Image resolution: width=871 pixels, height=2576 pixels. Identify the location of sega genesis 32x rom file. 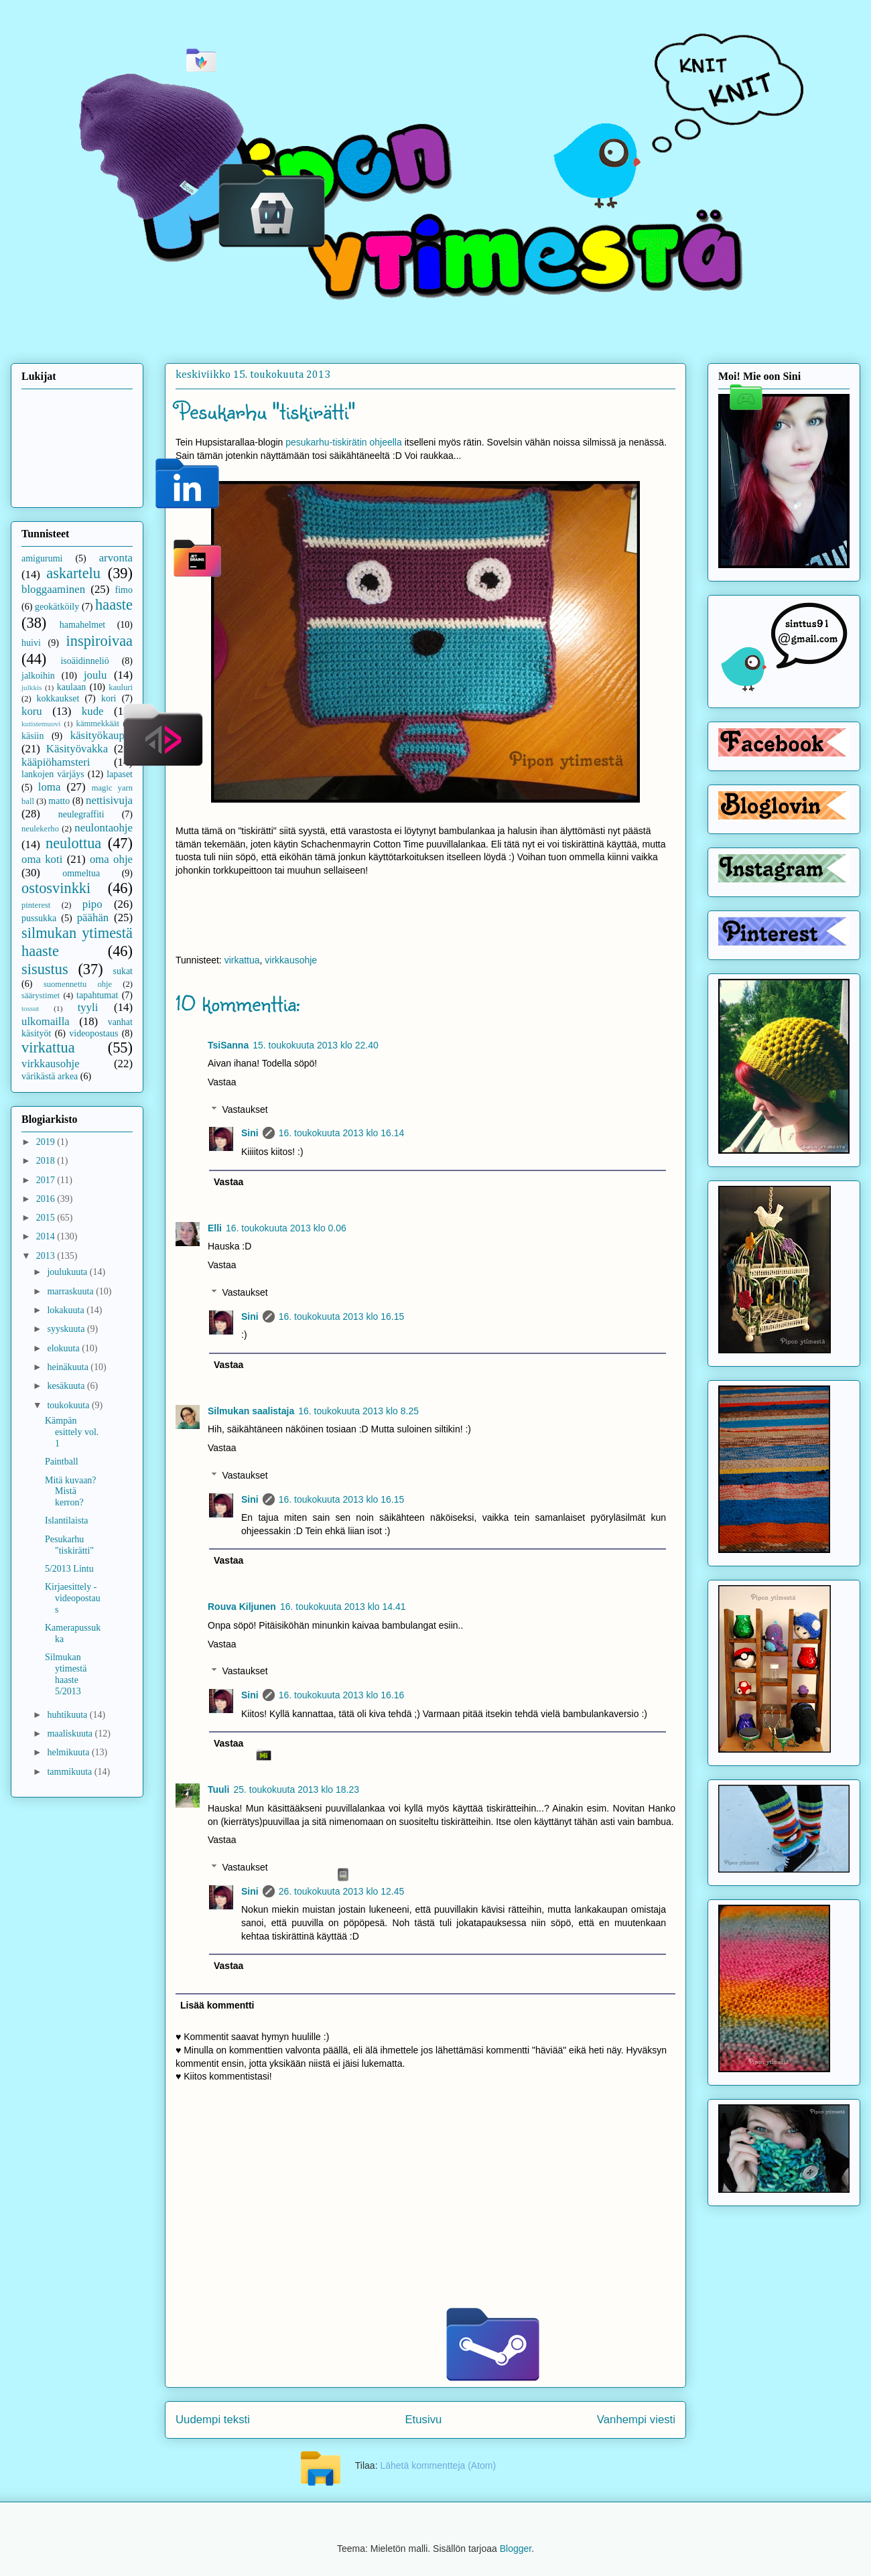
(343, 1875).